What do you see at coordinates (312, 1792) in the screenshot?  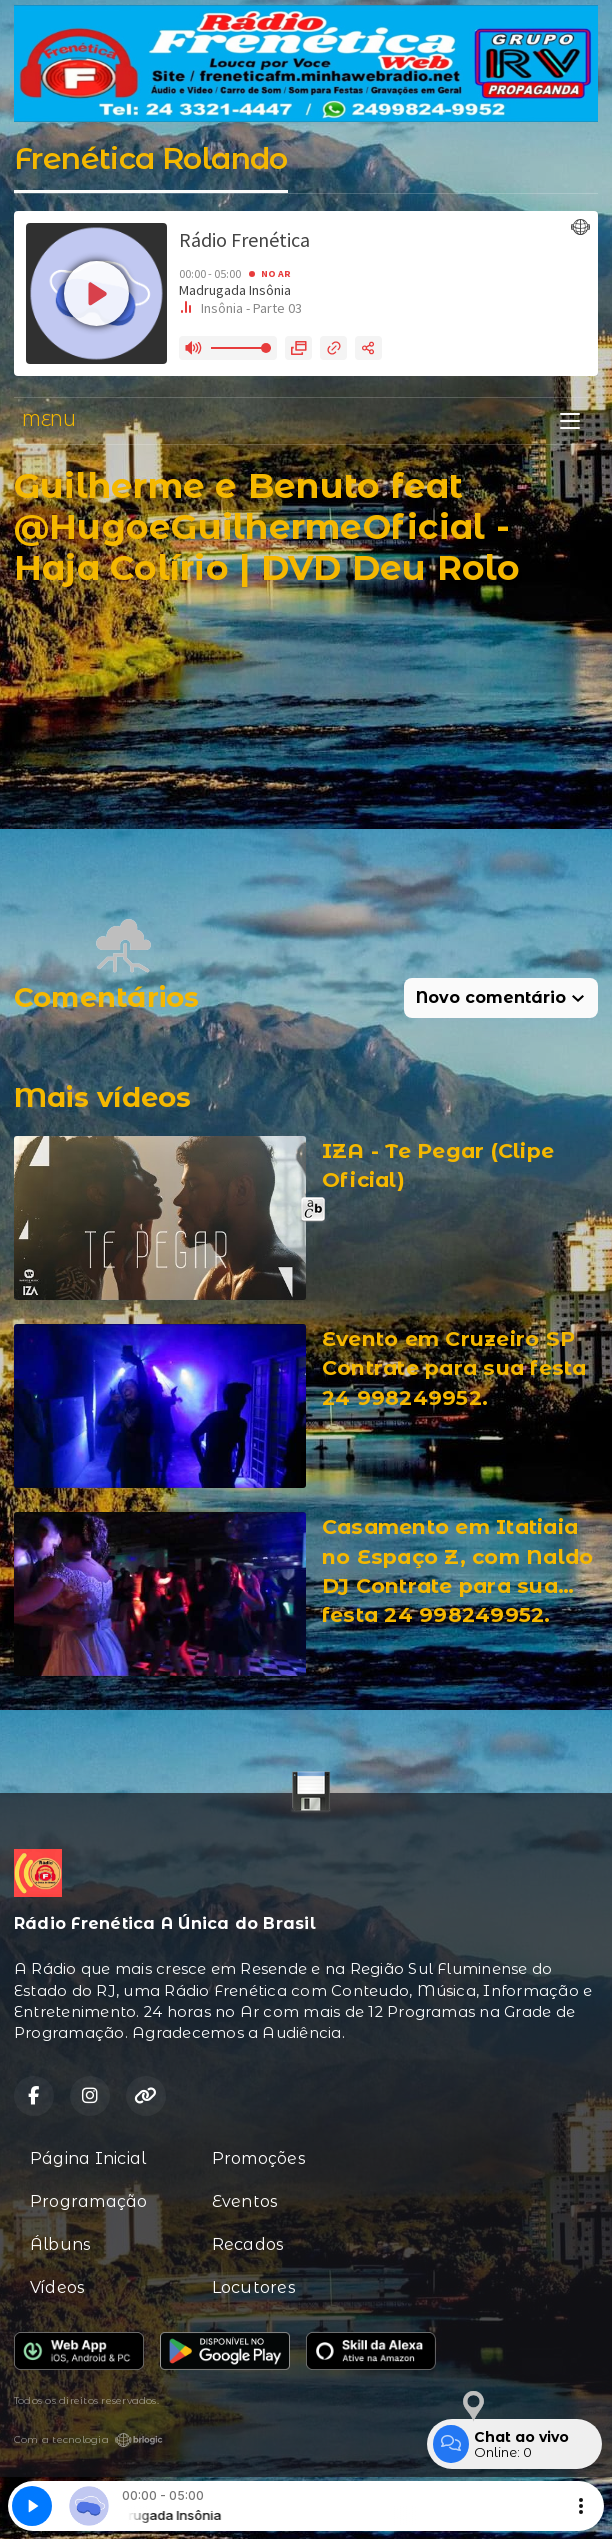 I see `save the current file or document` at bounding box center [312, 1792].